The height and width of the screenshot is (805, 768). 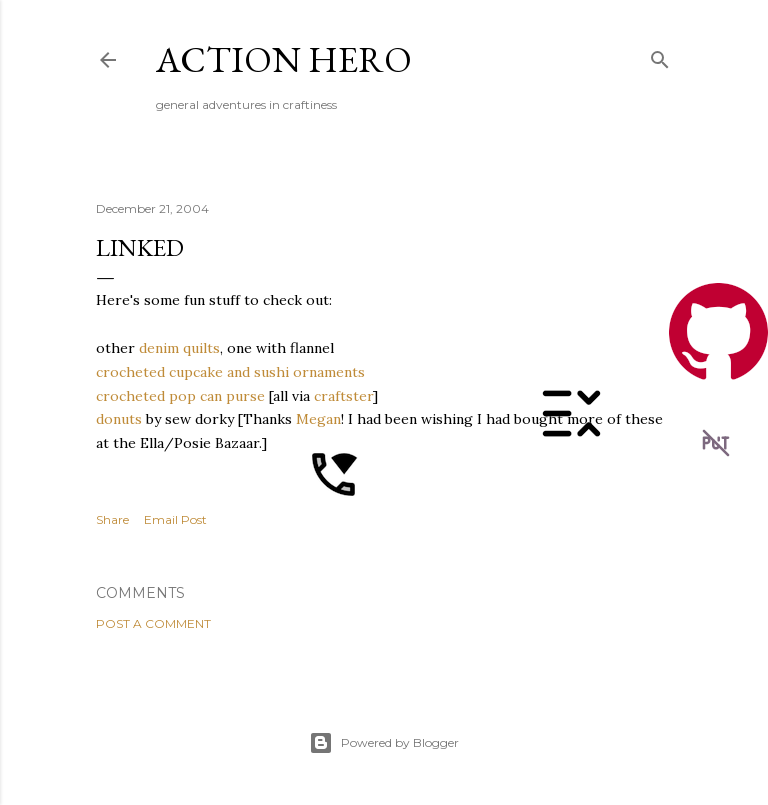 What do you see at coordinates (333, 474) in the screenshot?
I see `enable wifi calling feature` at bounding box center [333, 474].